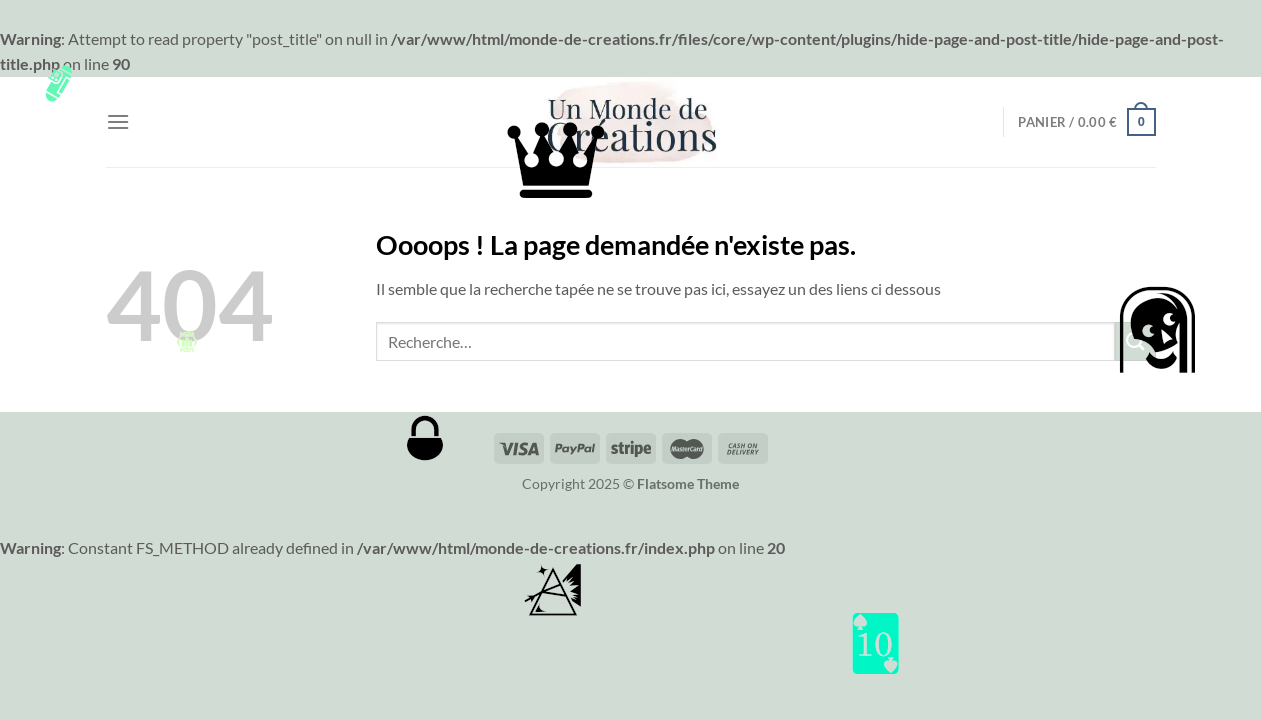 This screenshot has width=1261, height=720. What do you see at coordinates (875, 643) in the screenshot?
I see `ten of spades playing card` at bounding box center [875, 643].